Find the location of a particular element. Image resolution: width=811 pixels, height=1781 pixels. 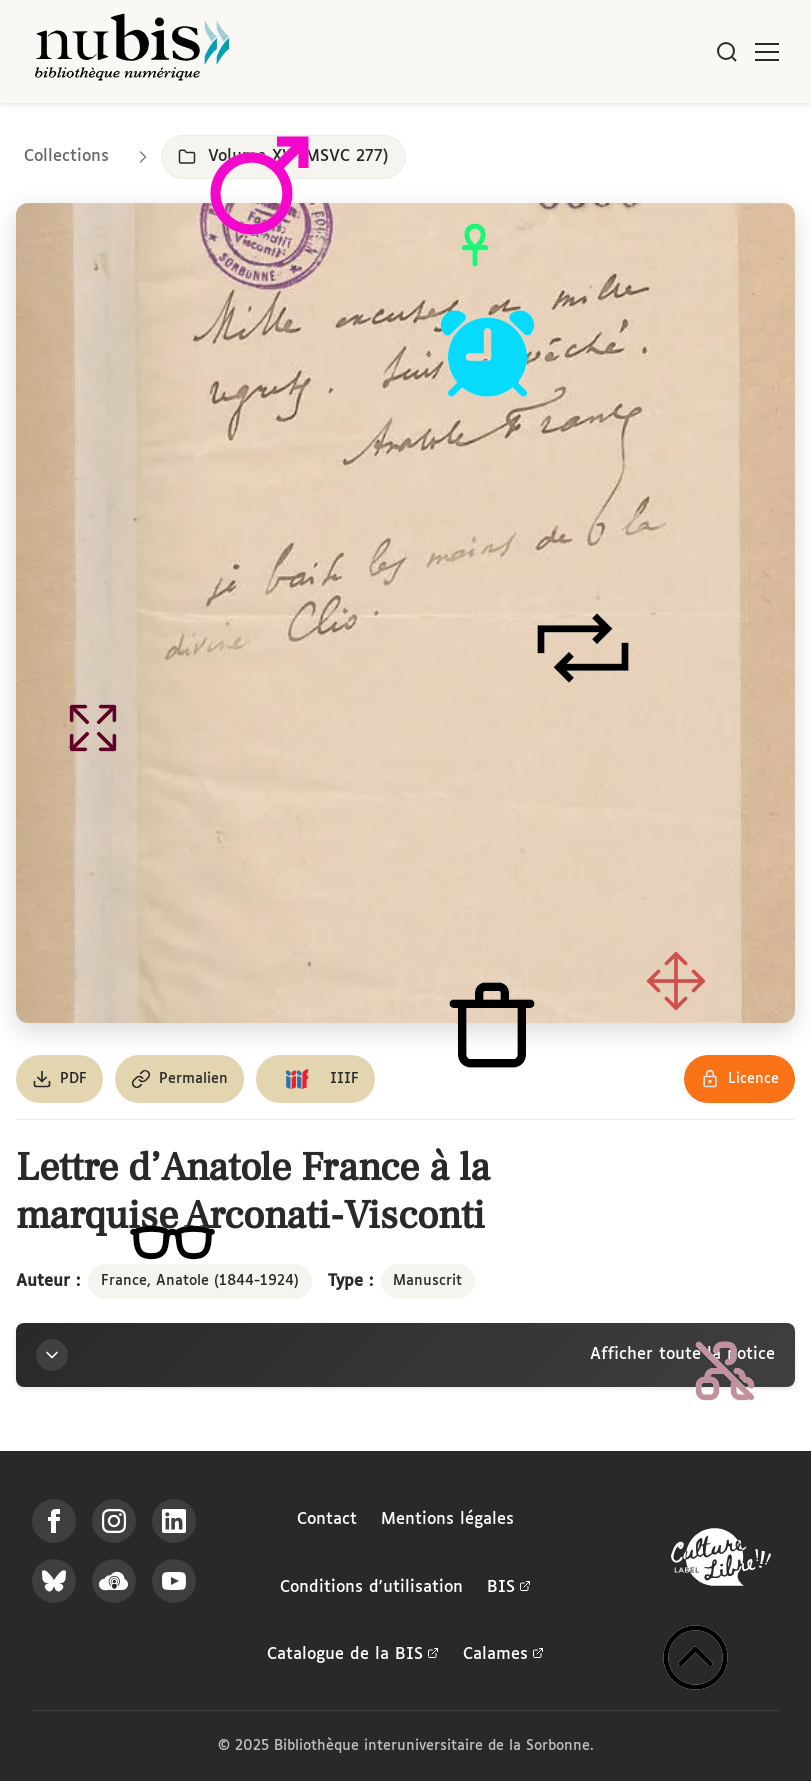

enable repeat mode for media playback is located at coordinates (583, 648).